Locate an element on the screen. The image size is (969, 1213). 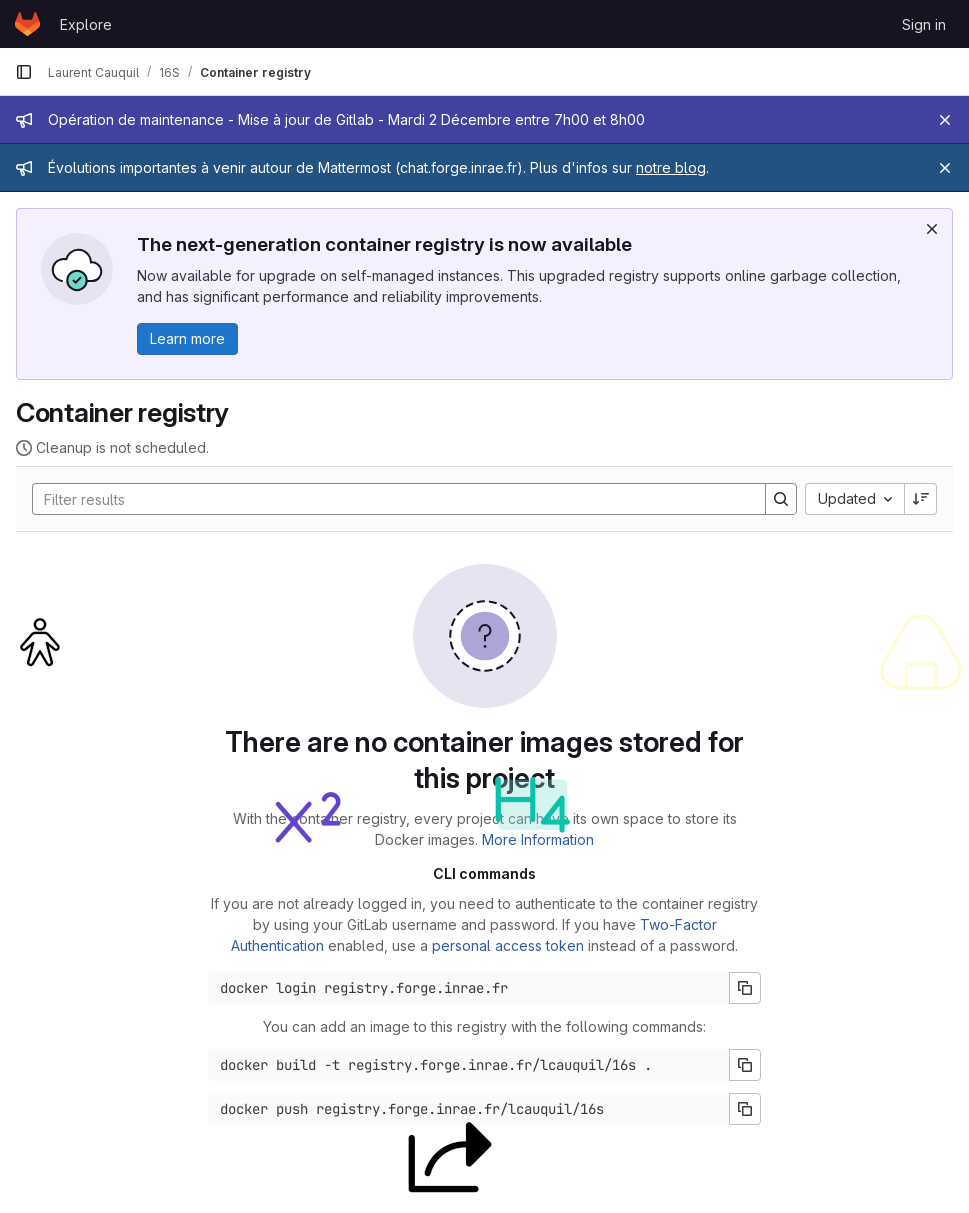
browse Japanese food options is located at coordinates (921, 652).